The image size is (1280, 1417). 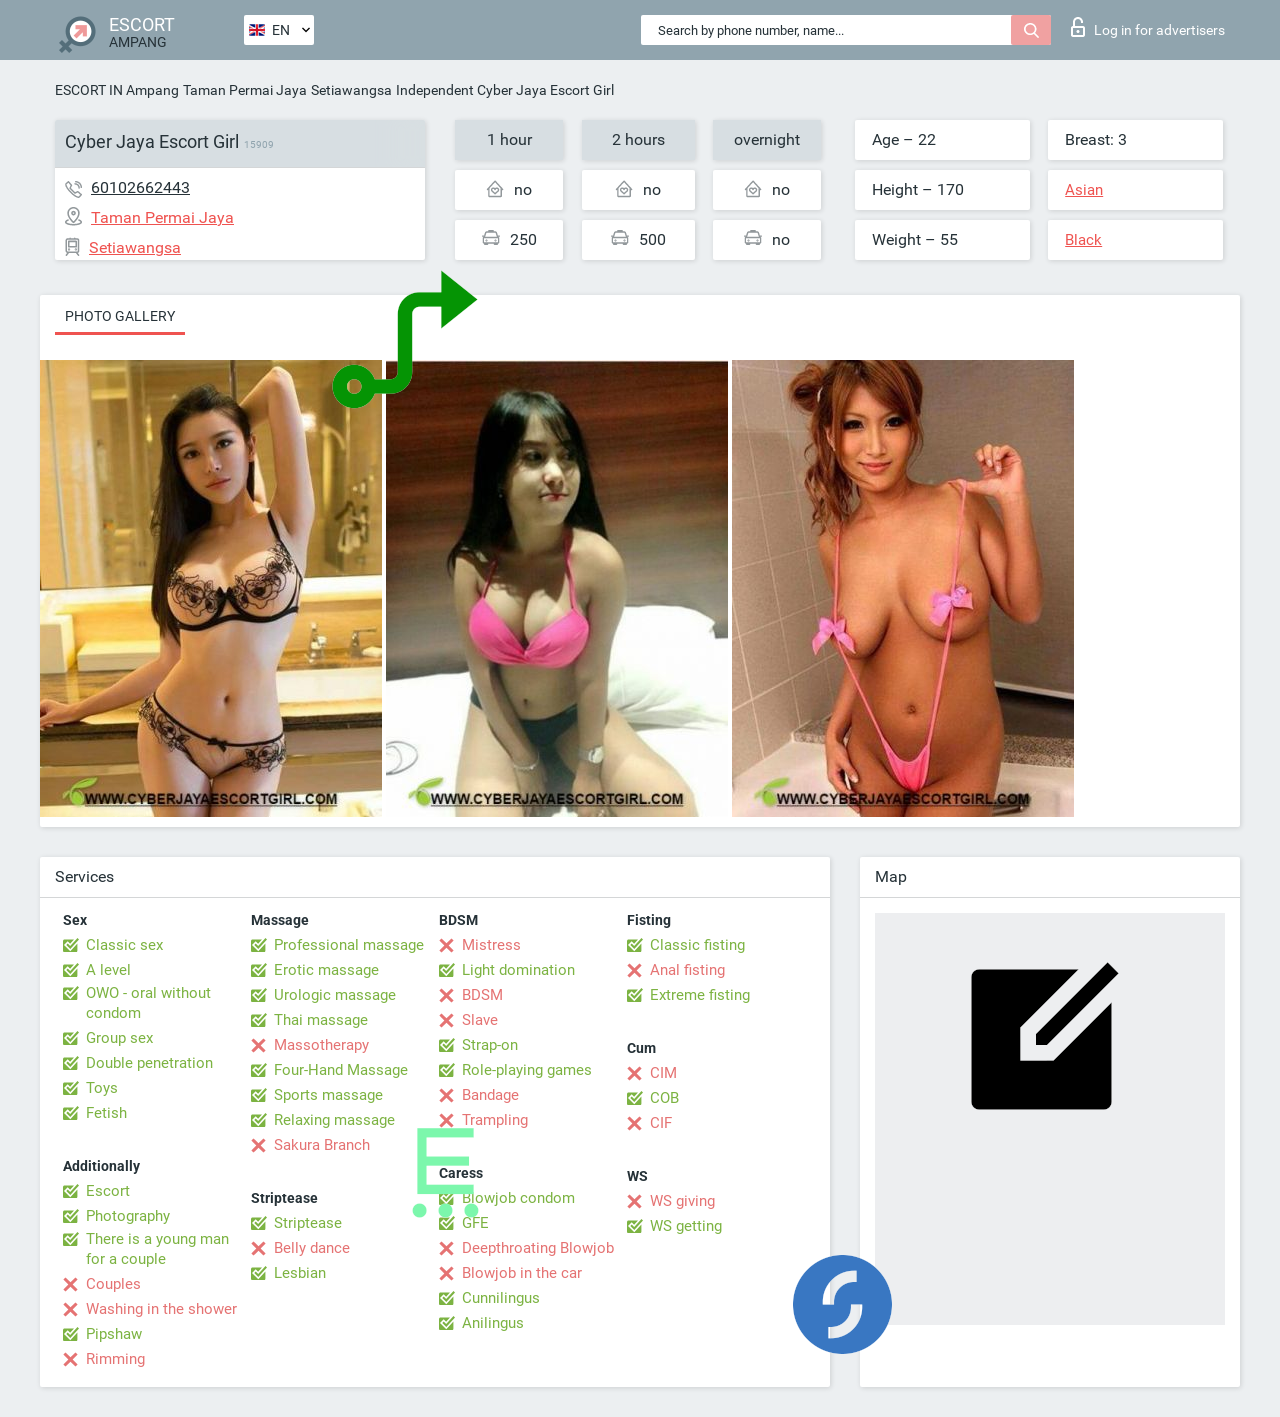 I want to click on get directions or navigation guidance, so click(x=405, y=343).